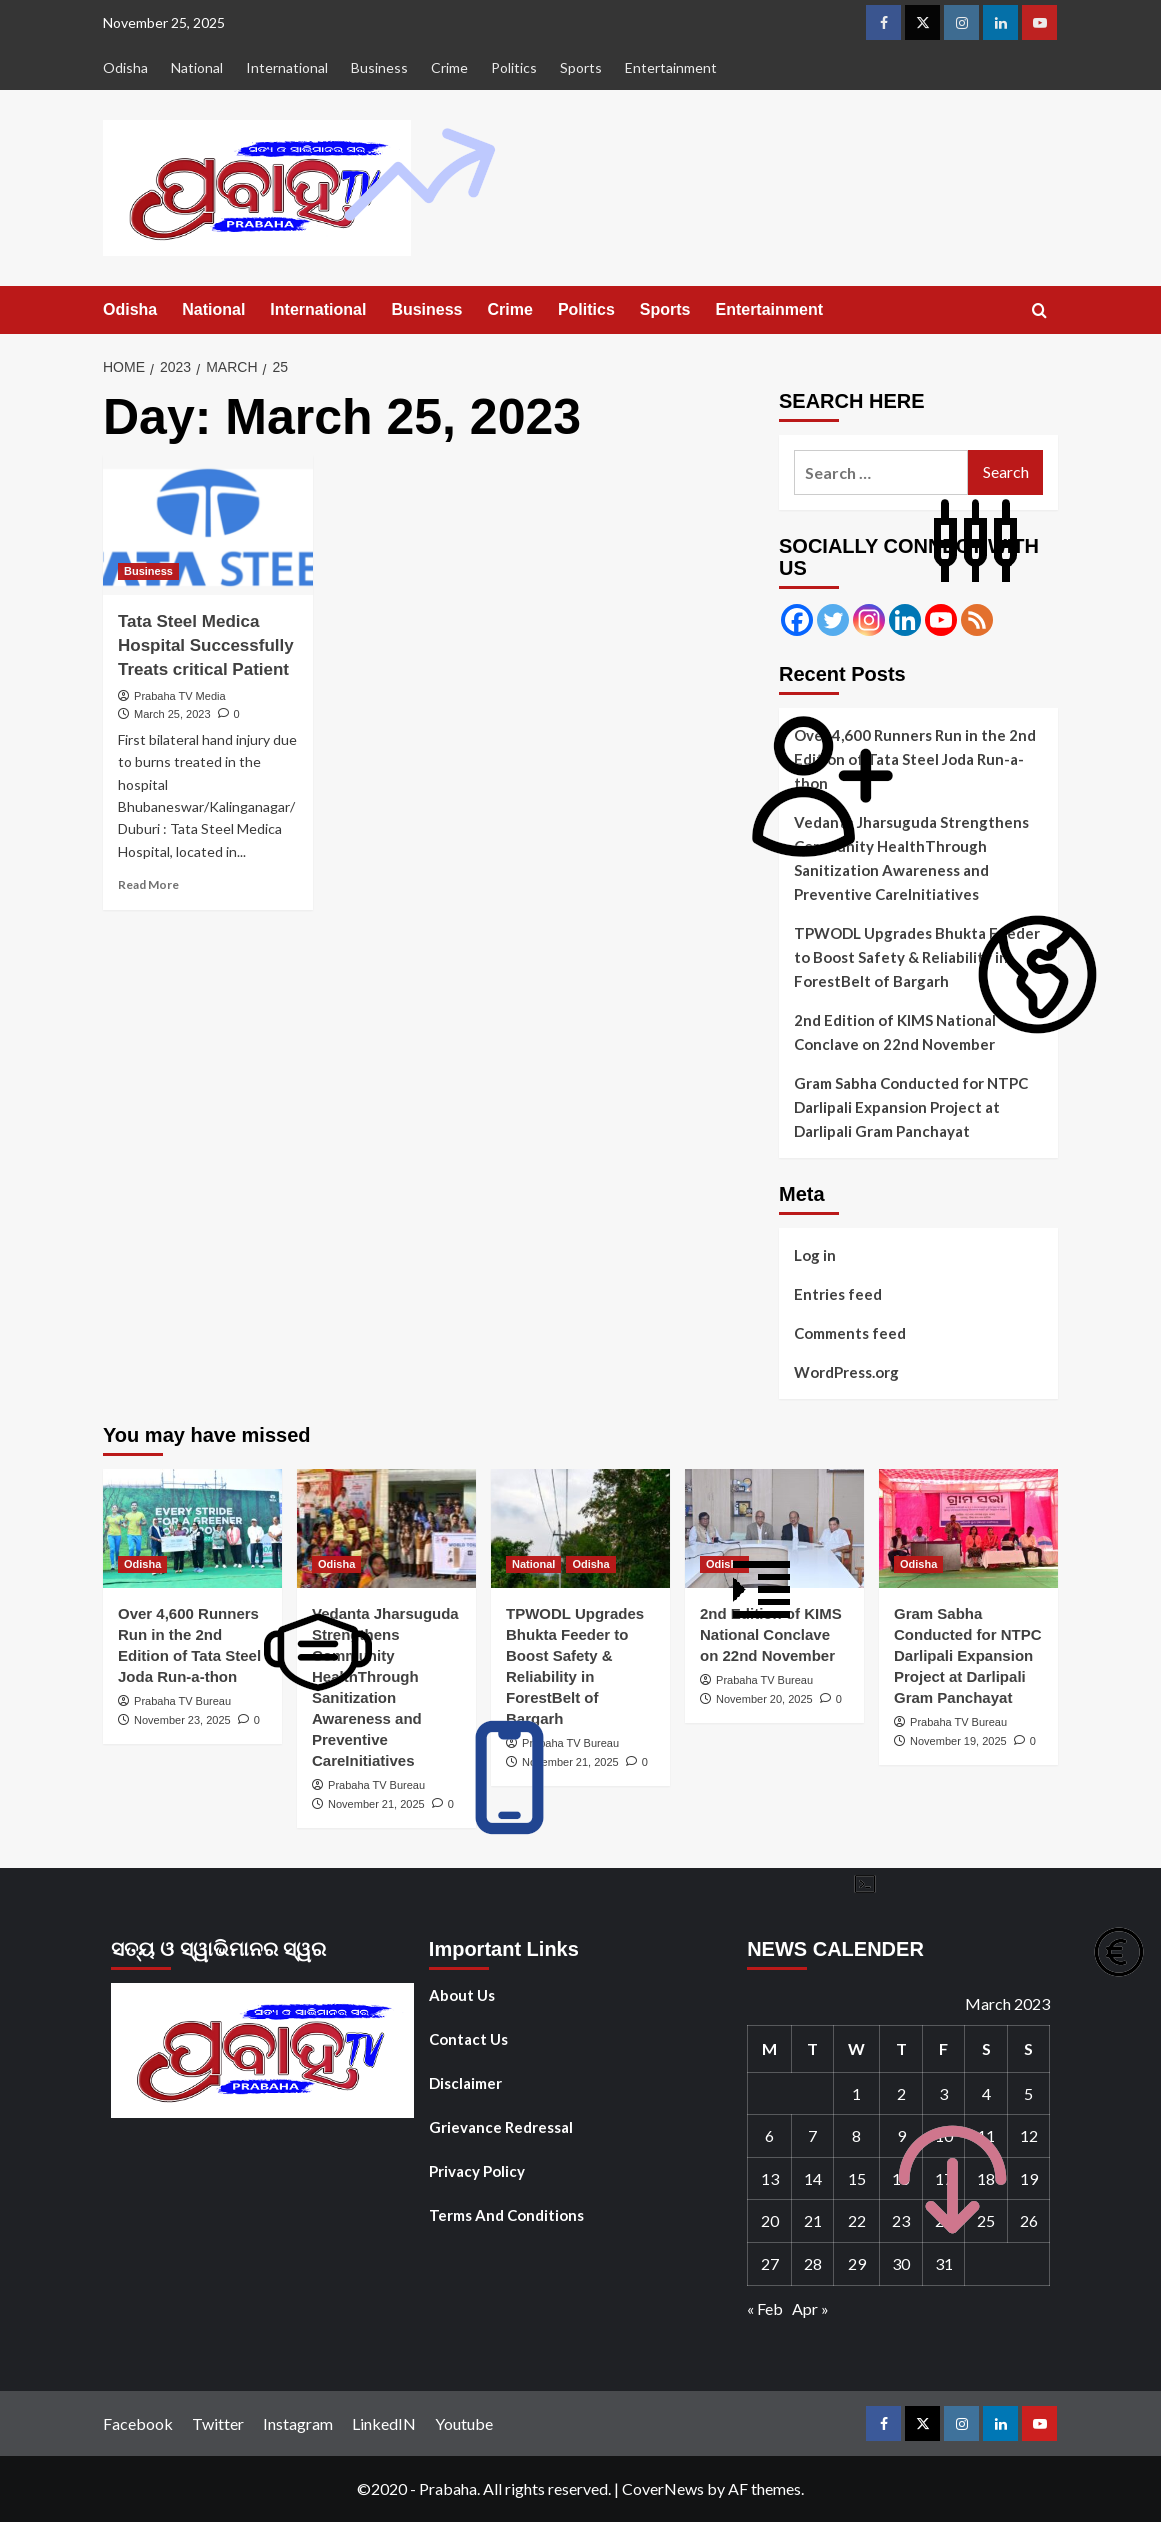 Image resolution: width=1161 pixels, height=2522 pixels. I want to click on view price in euros, so click(1119, 1952).